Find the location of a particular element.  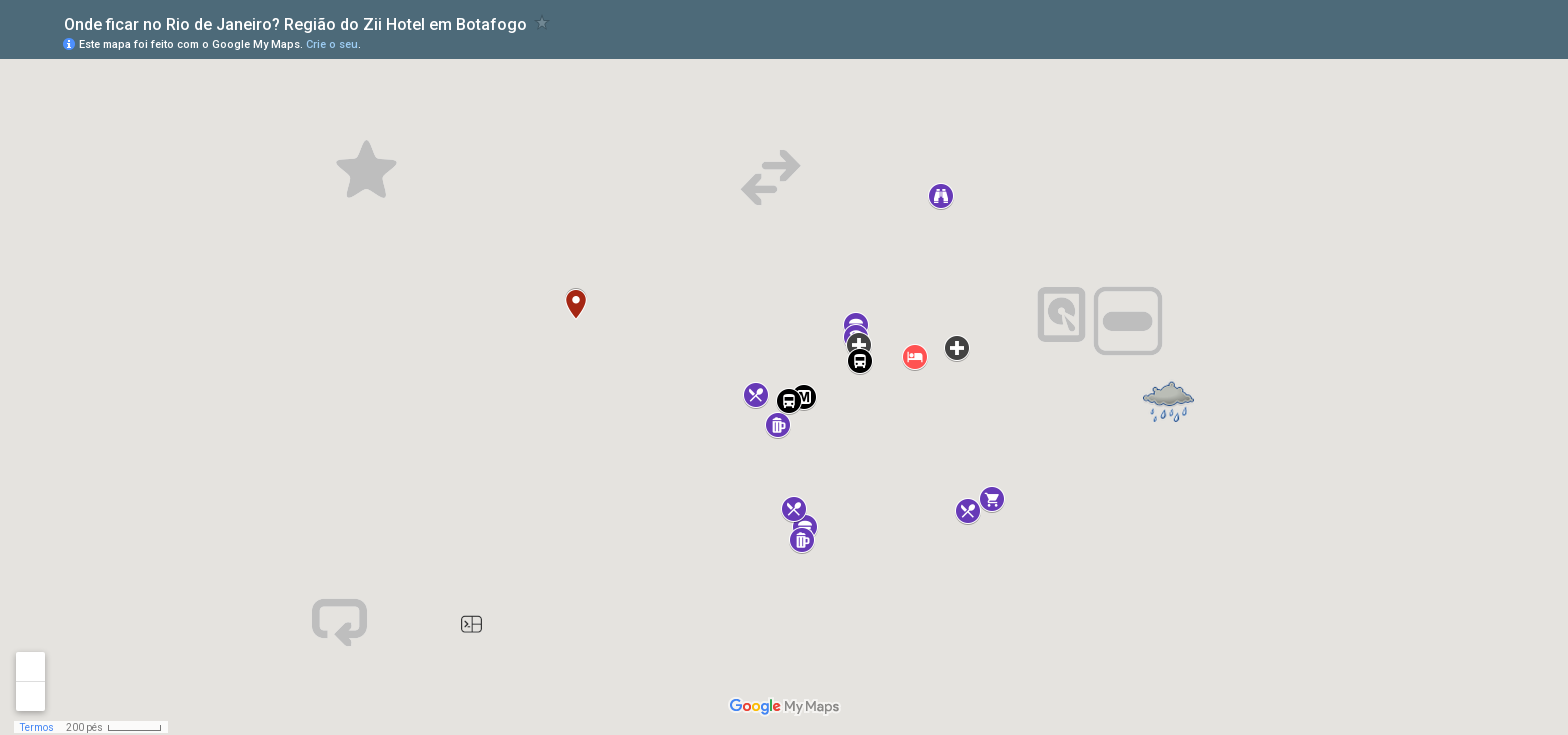

enable repeat mode for current playlist is located at coordinates (339, 618).